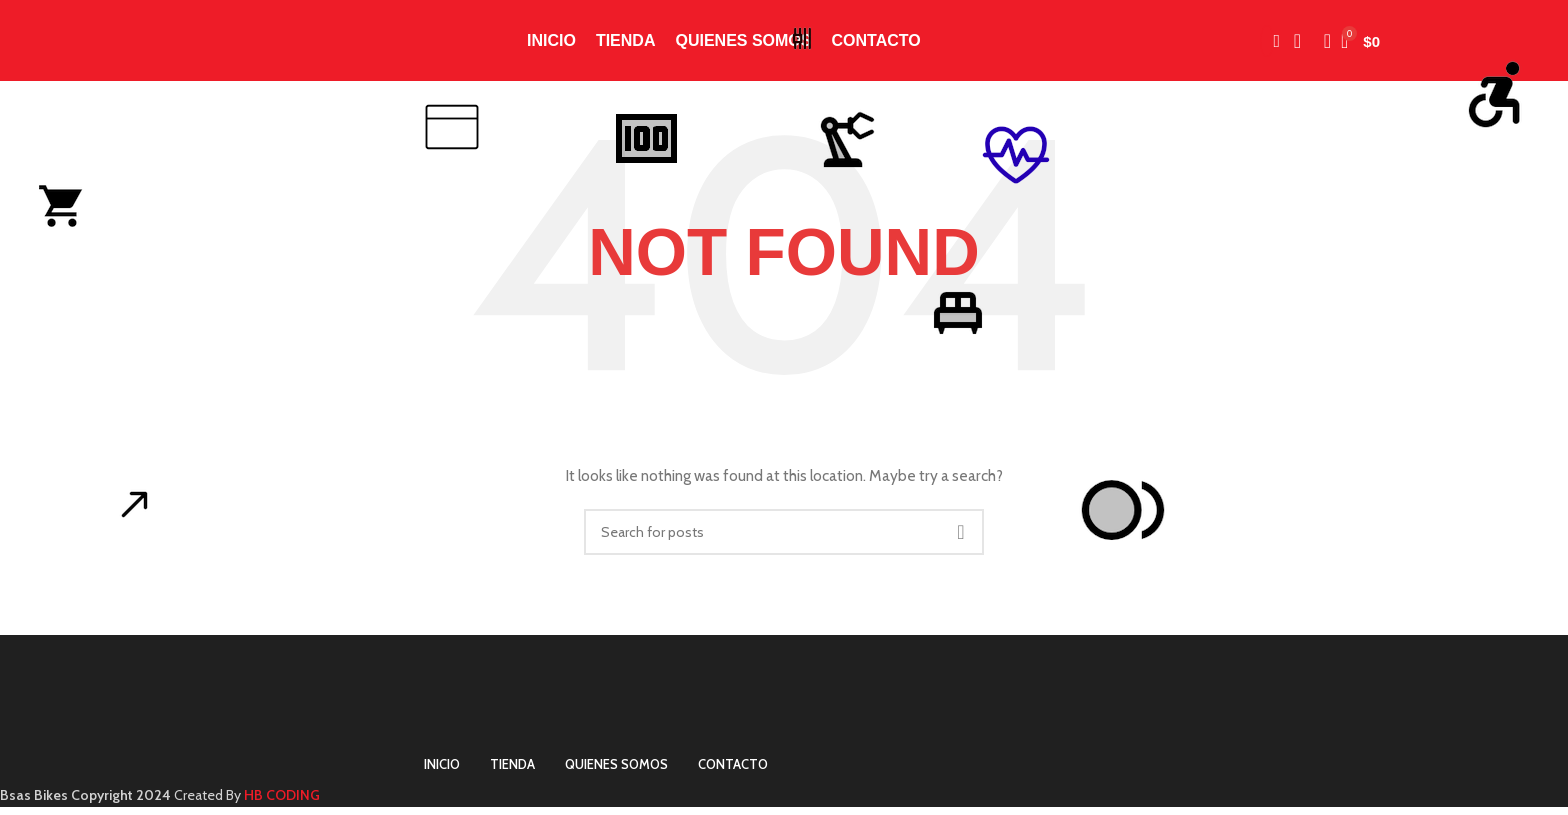 This screenshot has height=815, width=1568. I want to click on indicates active recording or live broadcast, so click(1123, 510).